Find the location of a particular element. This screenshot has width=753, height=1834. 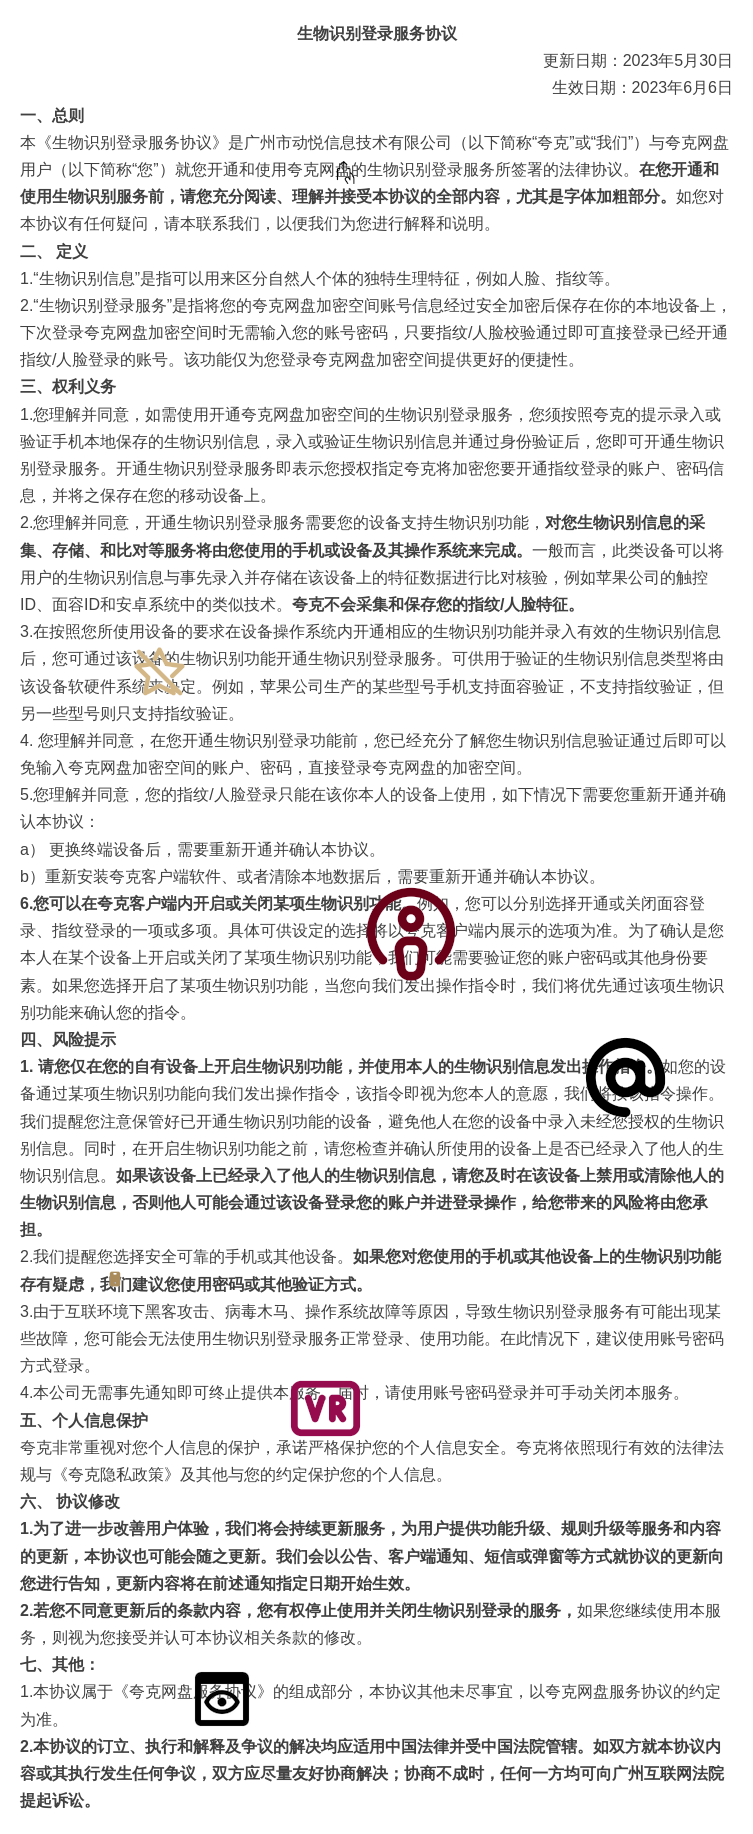

enter an email address is located at coordinates (625, 1077).